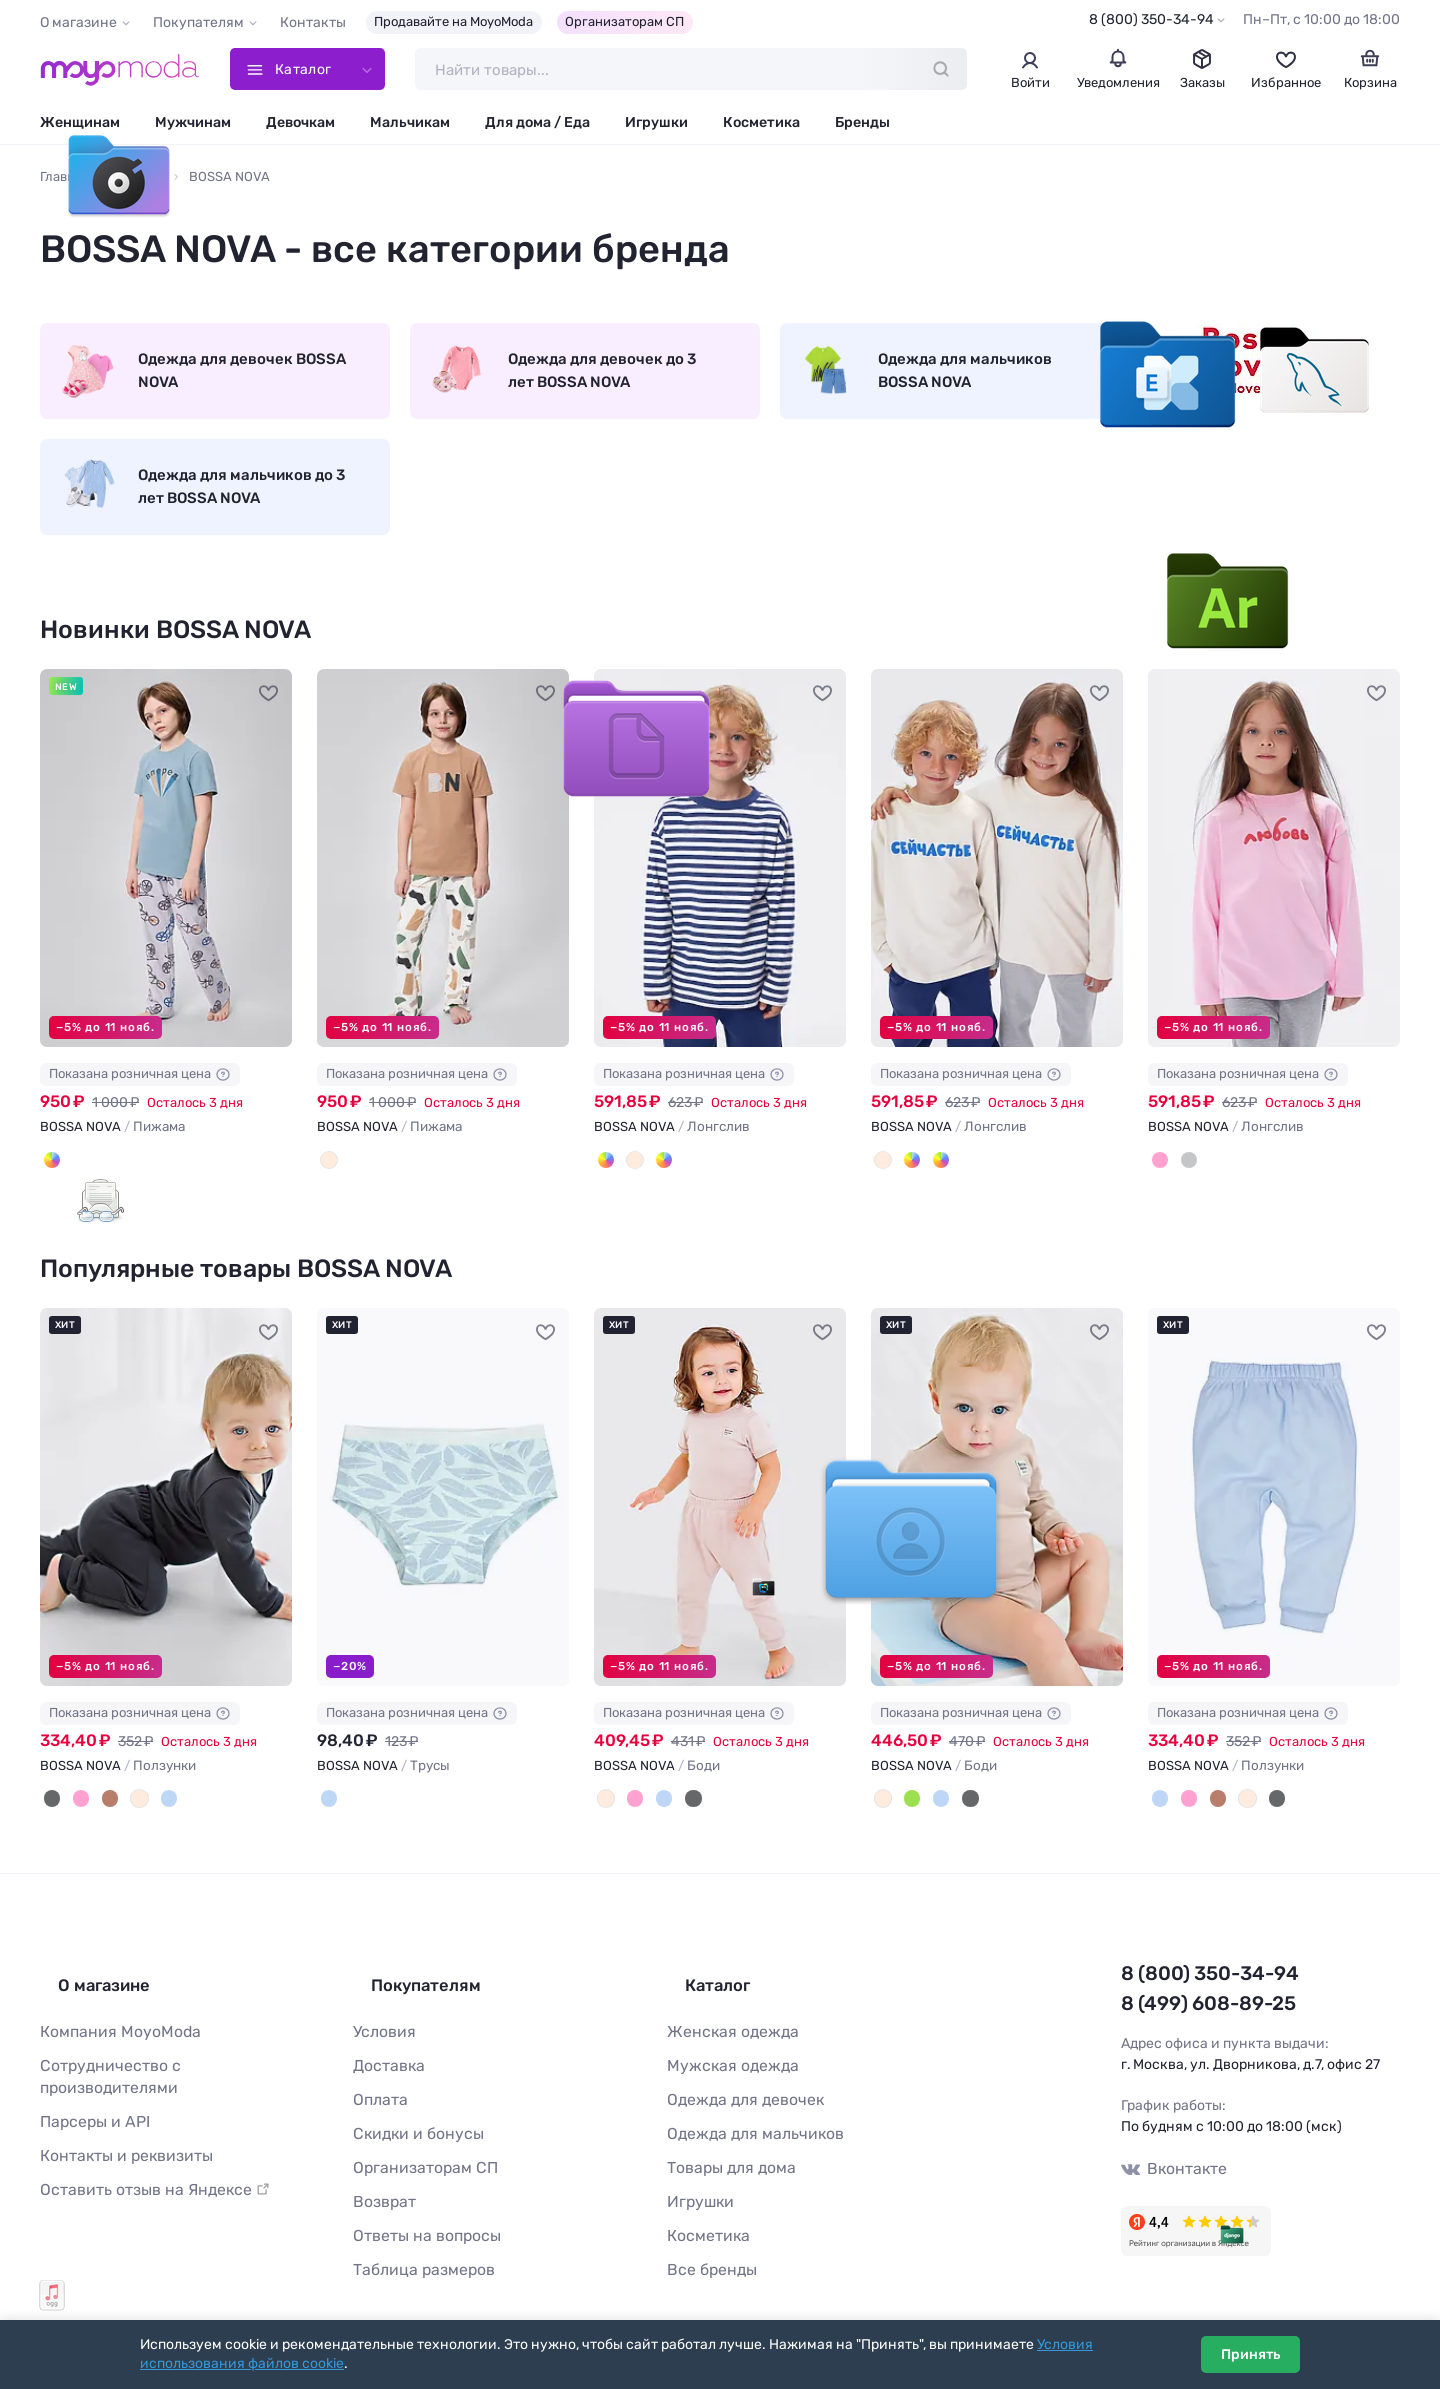 This screenshot has height=2389, width=1440. Describe the element at coordinates (52, 2295) in the screenshot. I see `an ogg vorbis audio file` at that location.